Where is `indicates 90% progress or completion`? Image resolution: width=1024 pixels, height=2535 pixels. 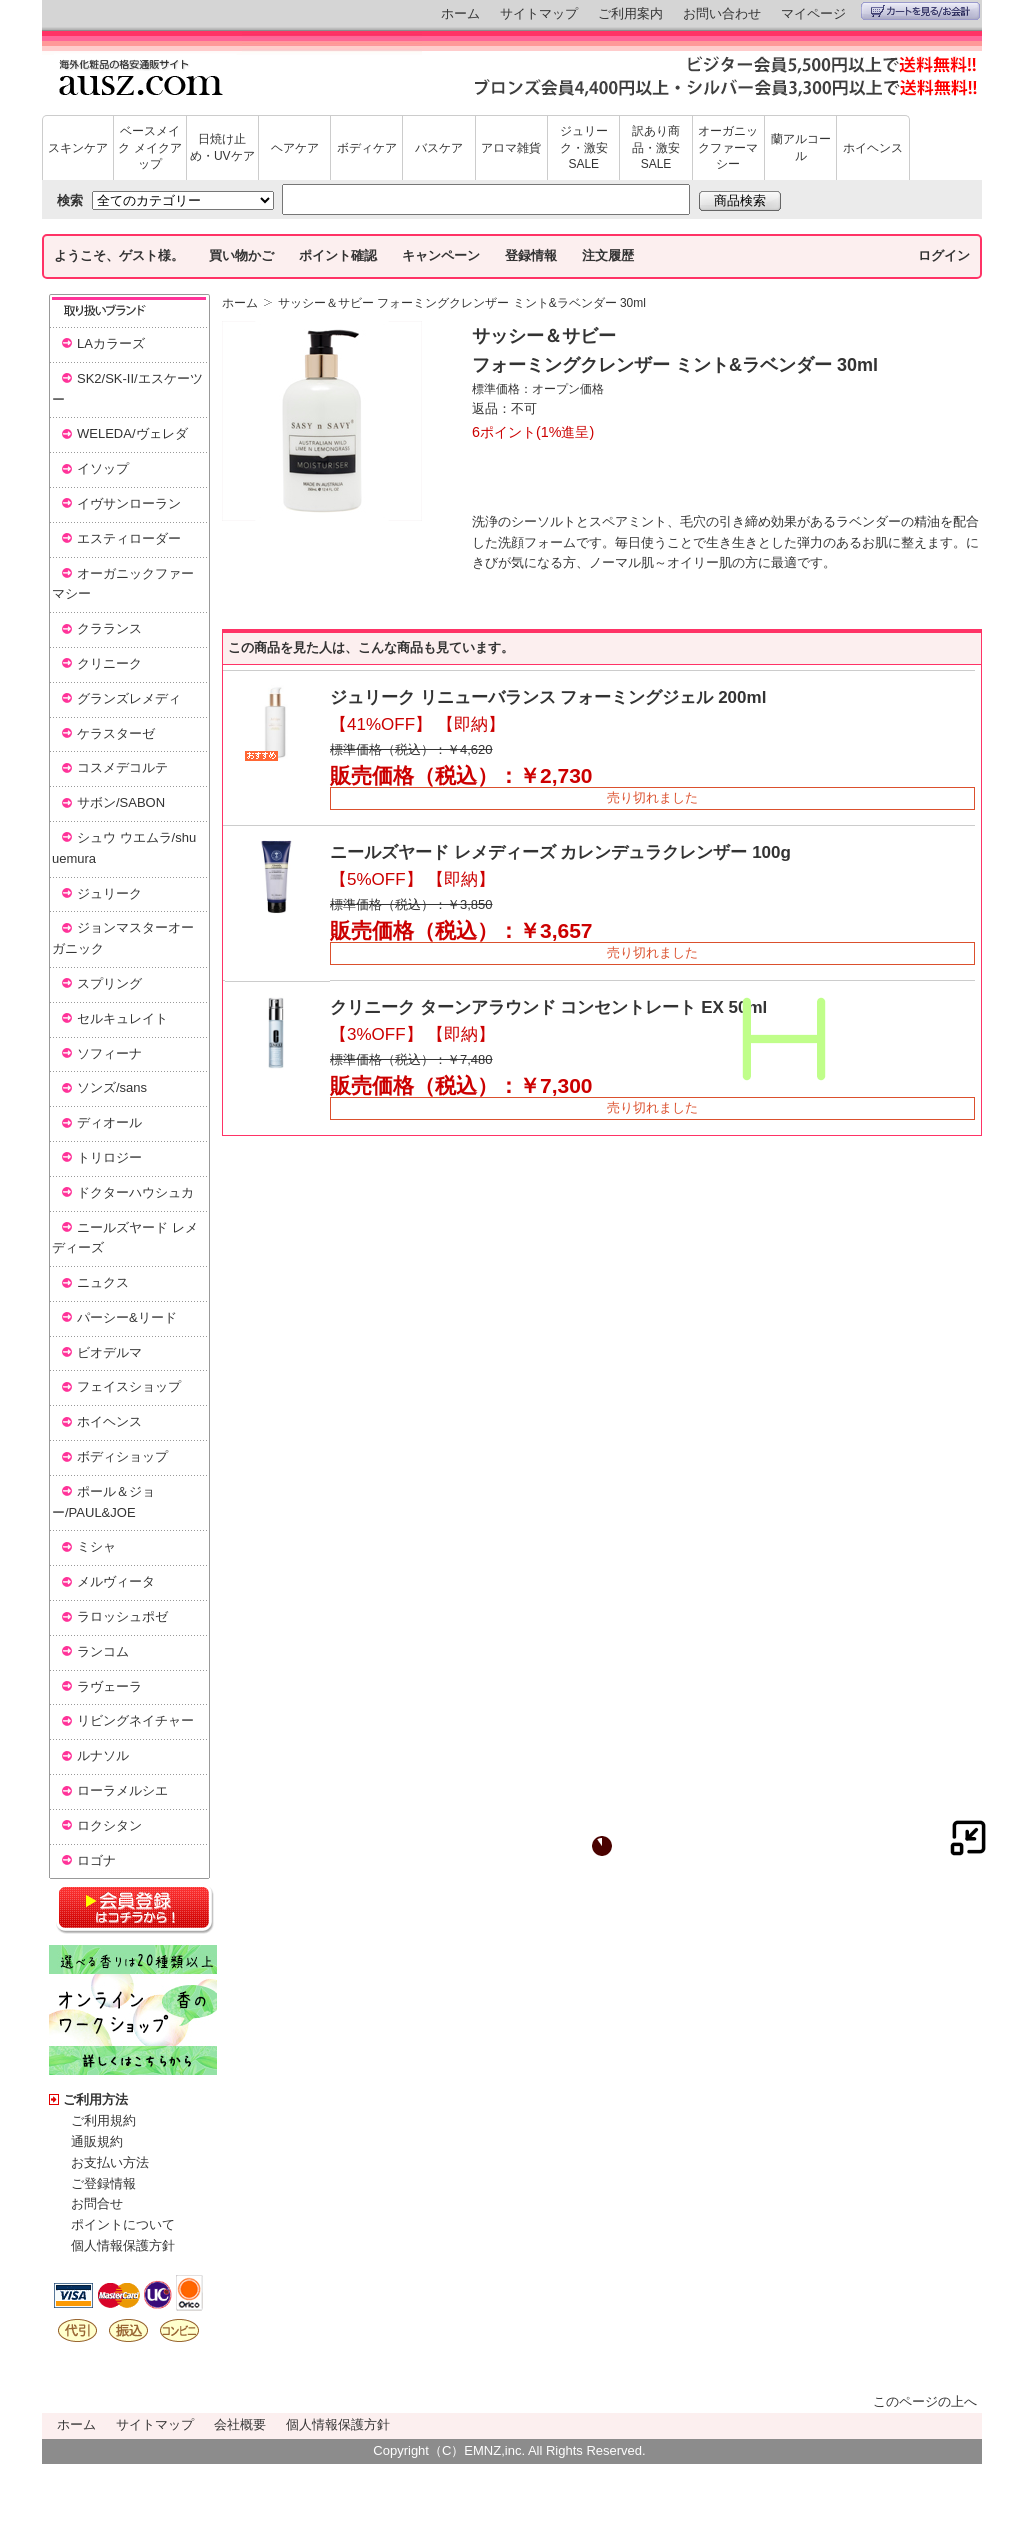
indicates 90% progress or completion is located at coordinates (602, 1846).